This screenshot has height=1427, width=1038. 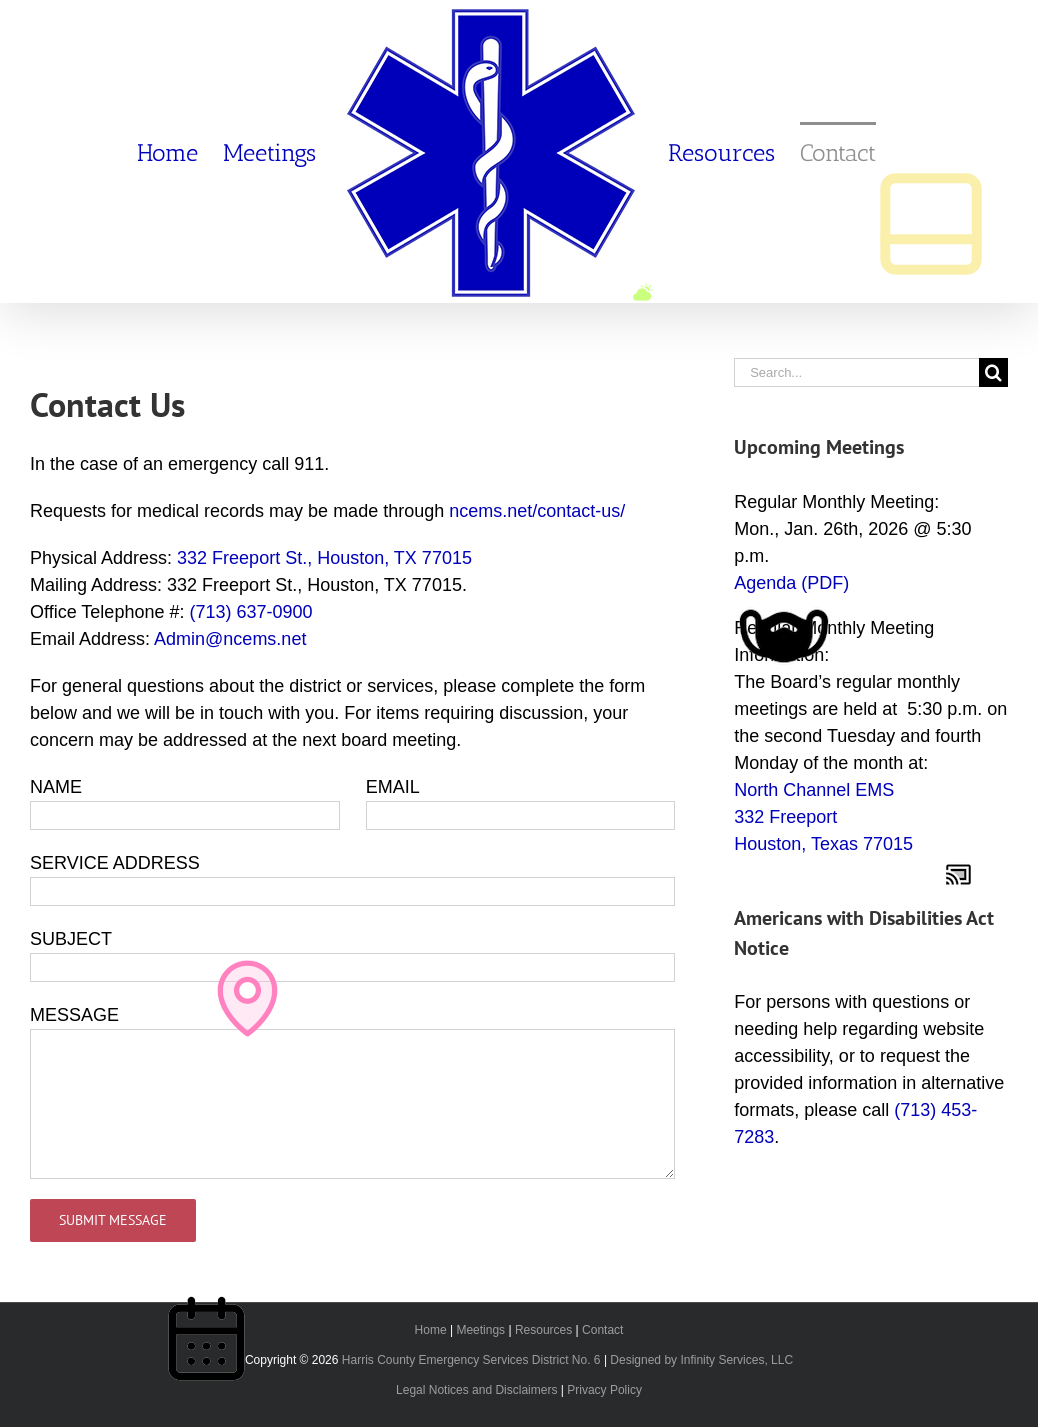 What do you see at coordinates (958, 874) in the screenshot?
I see `indicates active casting to a connected device` at bounding box center [958, 874].